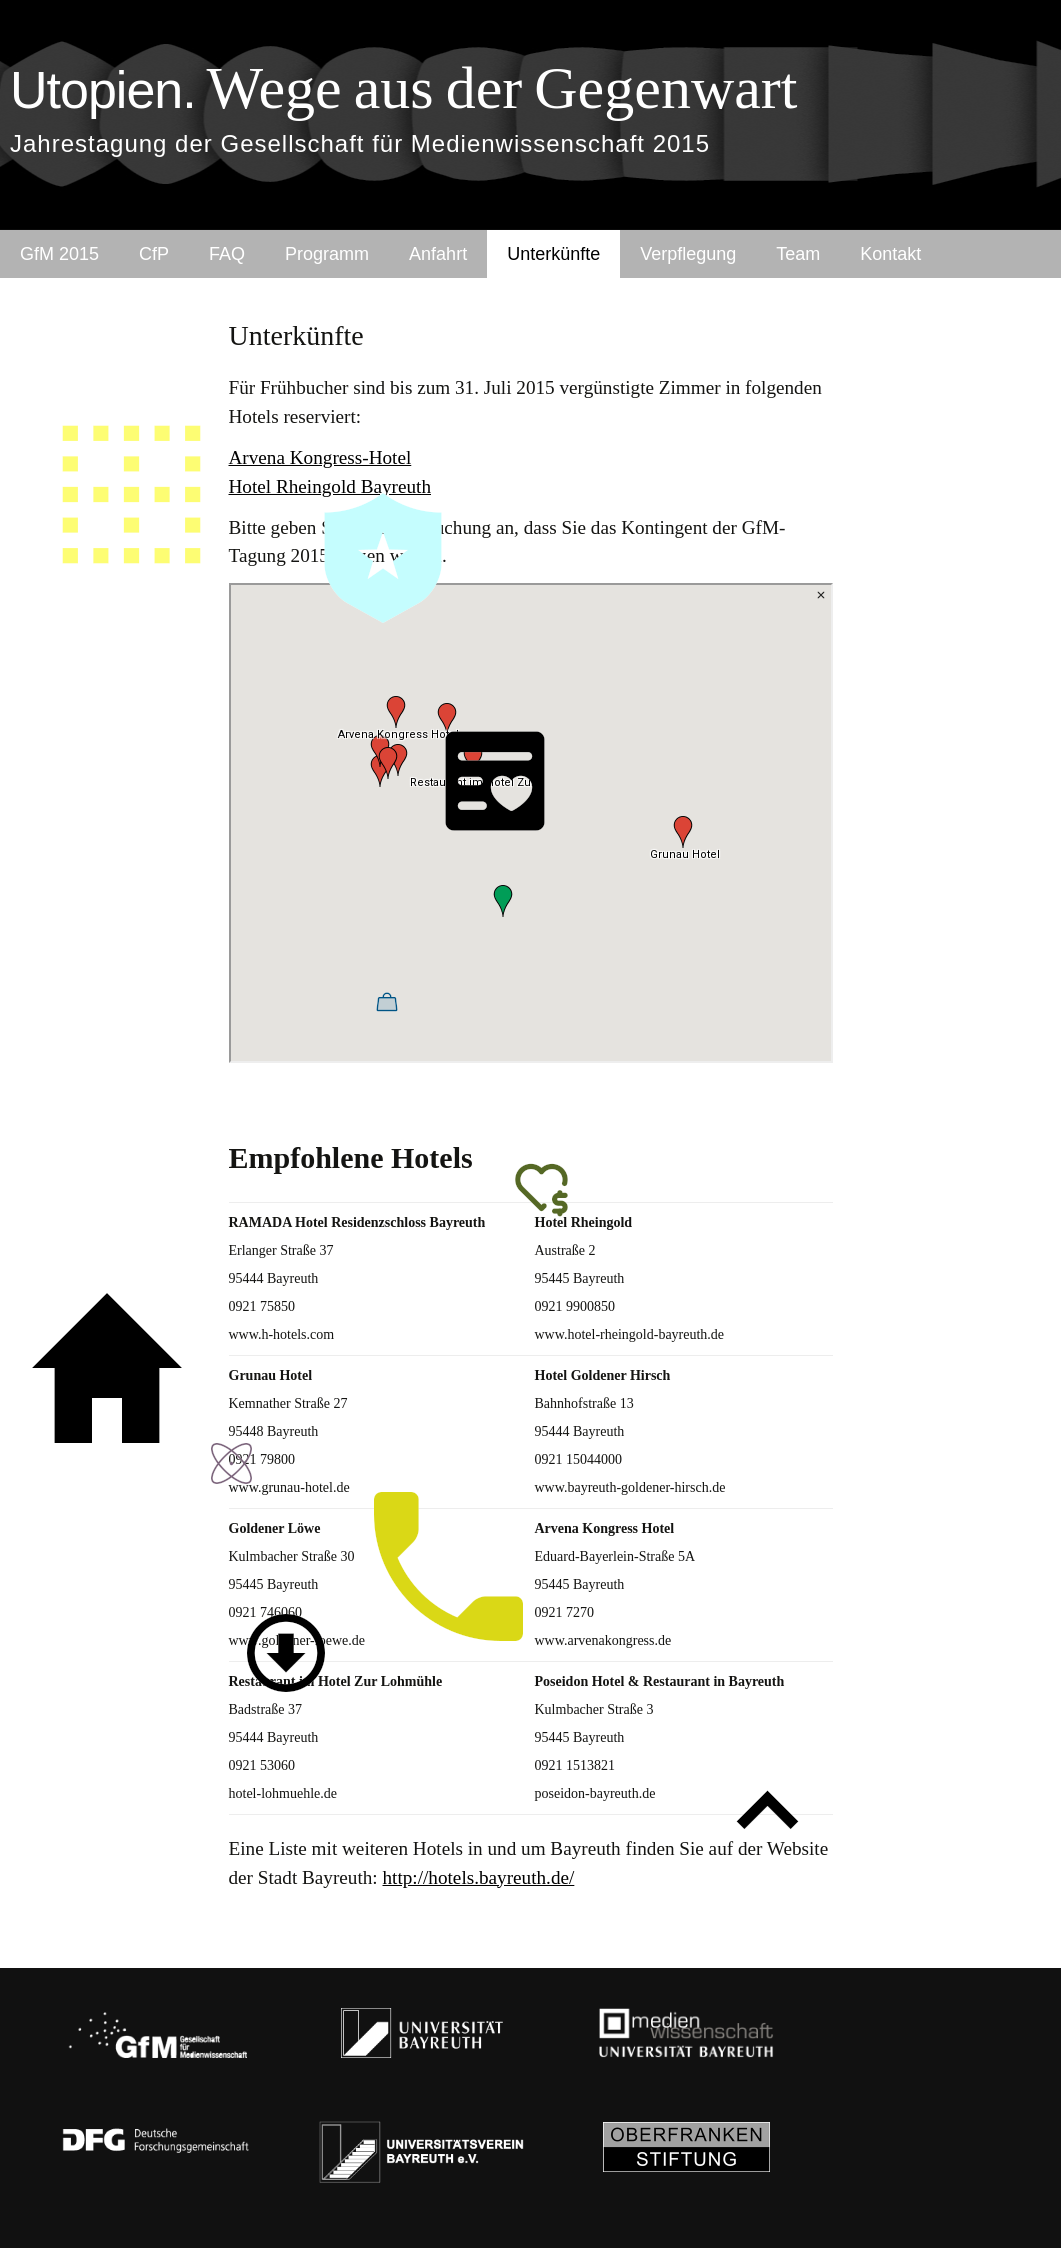 The image size is (1061, 2248). Describe the element at coordinates (495, 781) in the screenshot. I see `view your favorites list` at that location.